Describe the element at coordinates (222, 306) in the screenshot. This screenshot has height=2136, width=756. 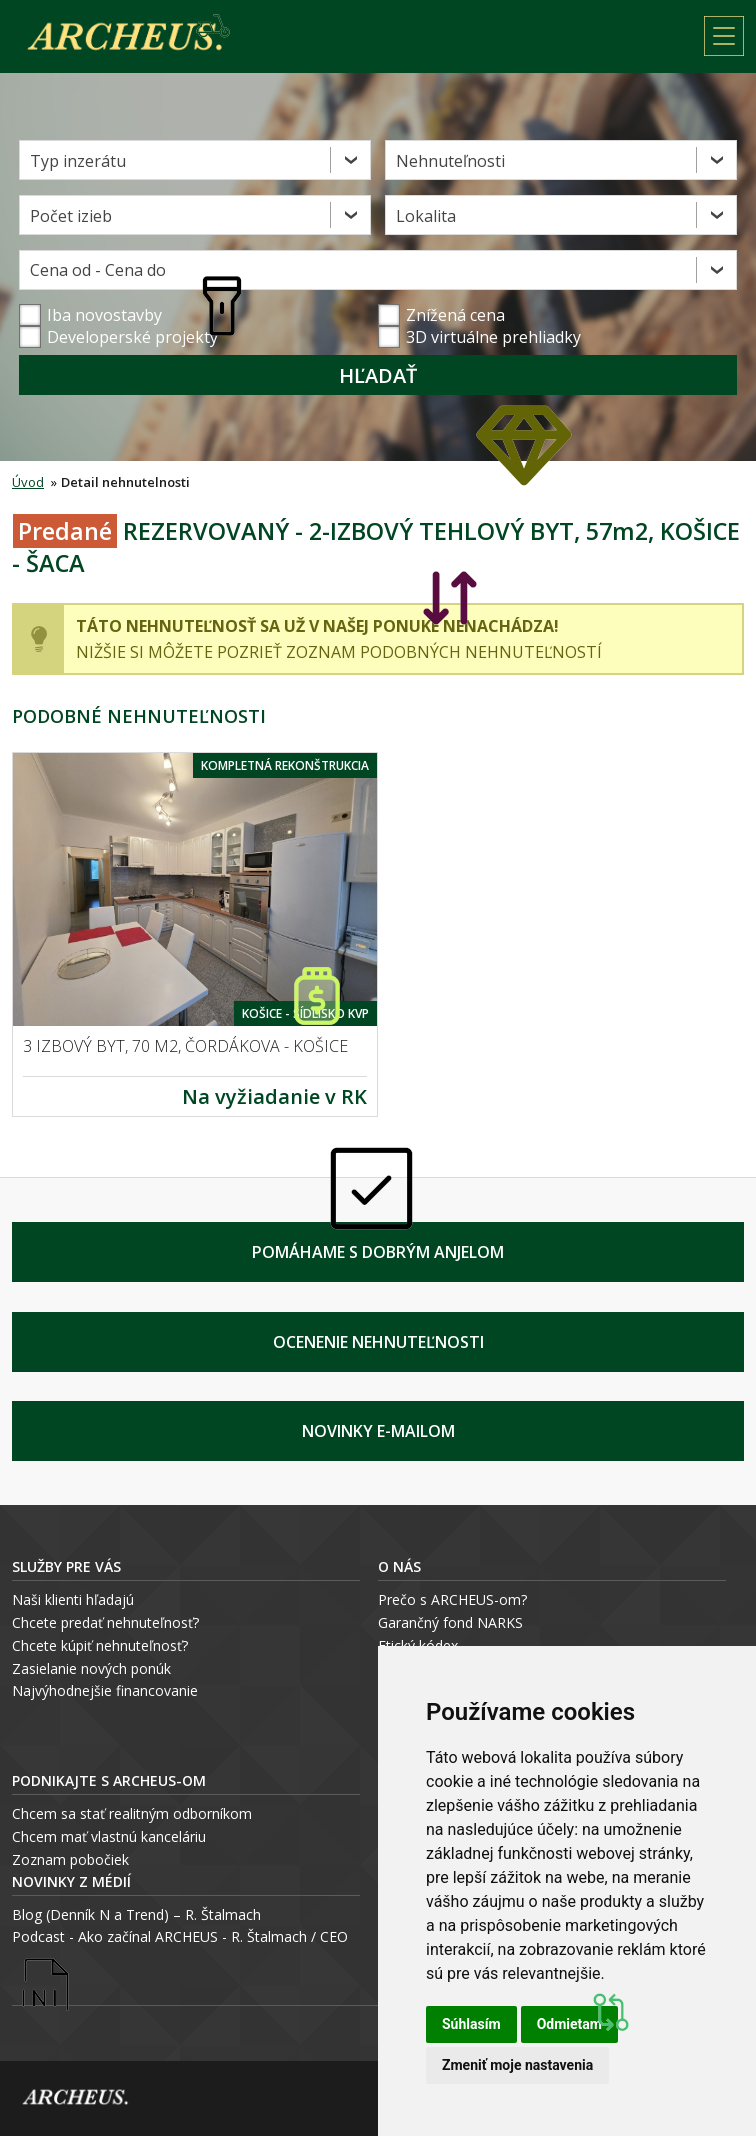
I see `toggle flashlight on or off` at that location.